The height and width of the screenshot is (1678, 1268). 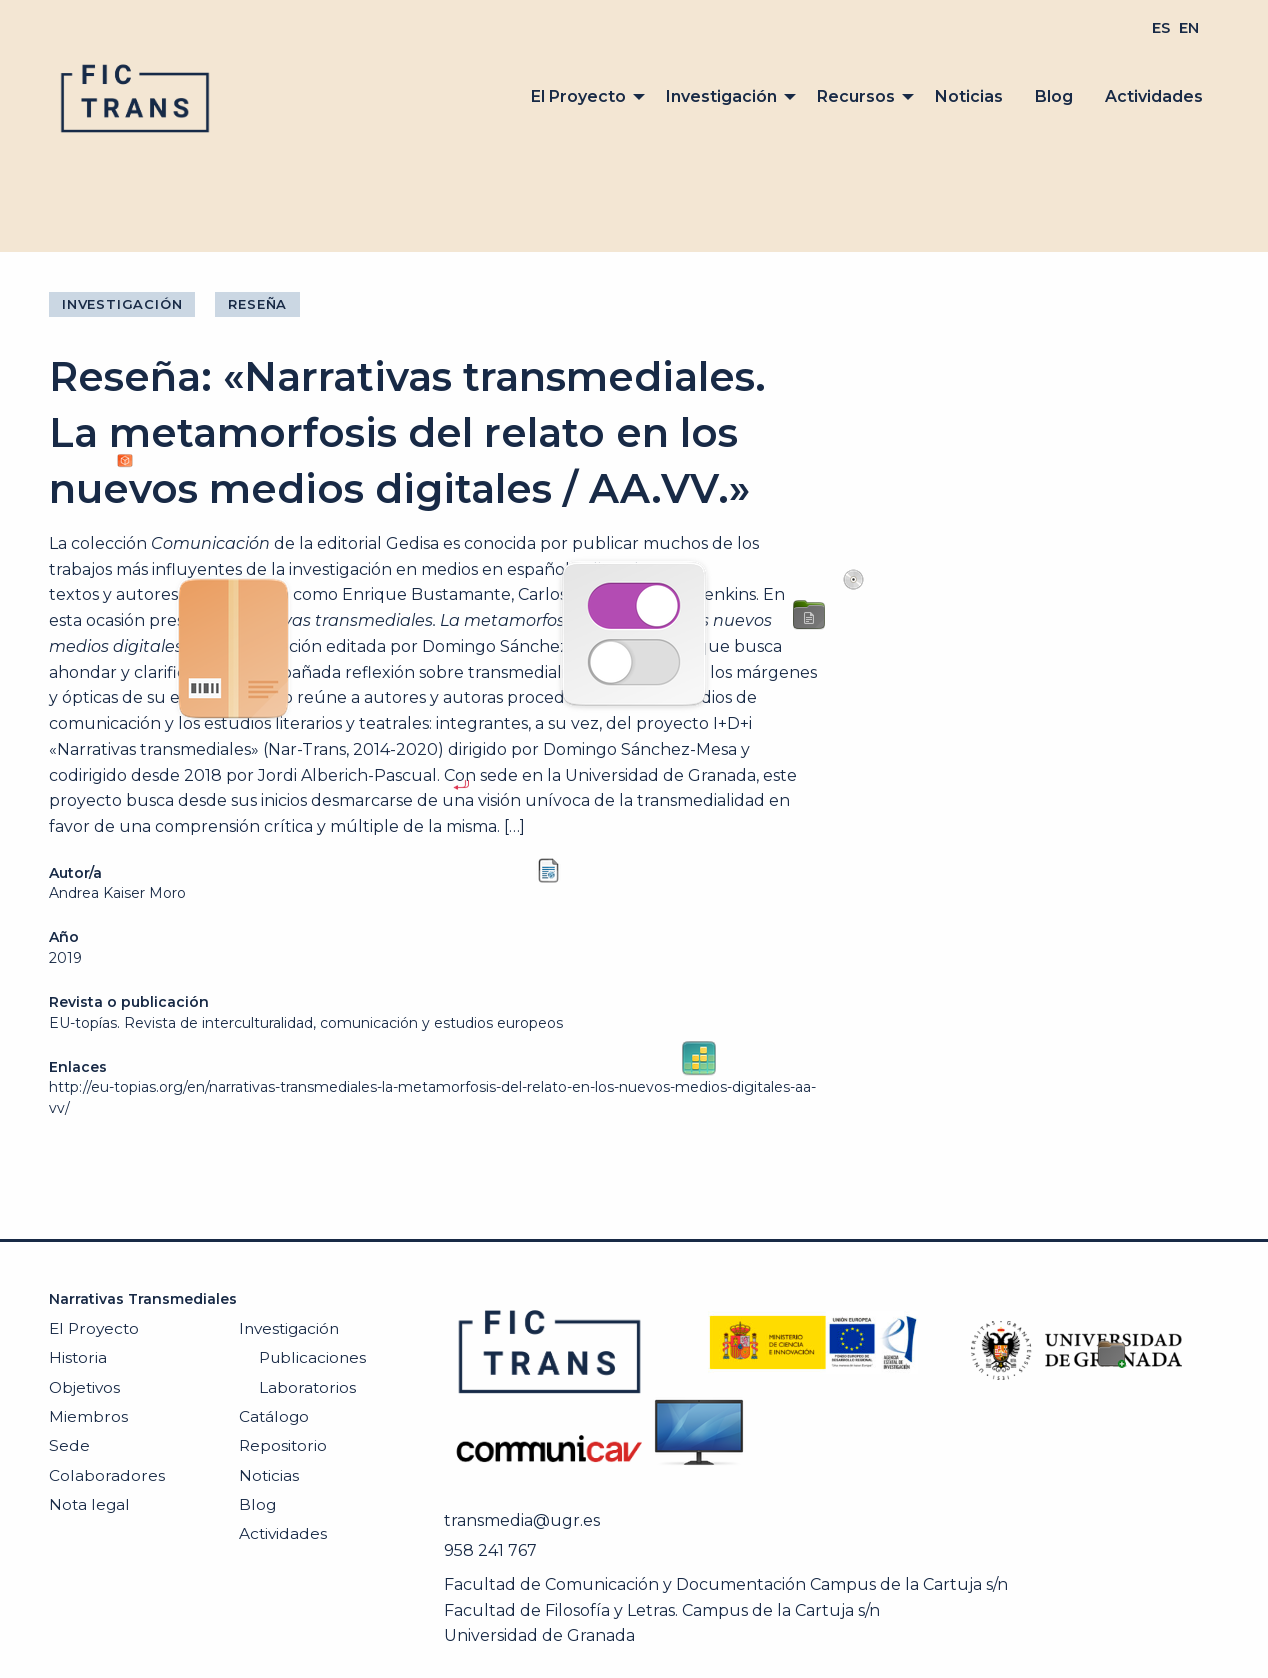 What do you see at coordinates (461, 784) in the screenshot?
I see `reply to all recipients of an email` at bounding box center [461, 784].